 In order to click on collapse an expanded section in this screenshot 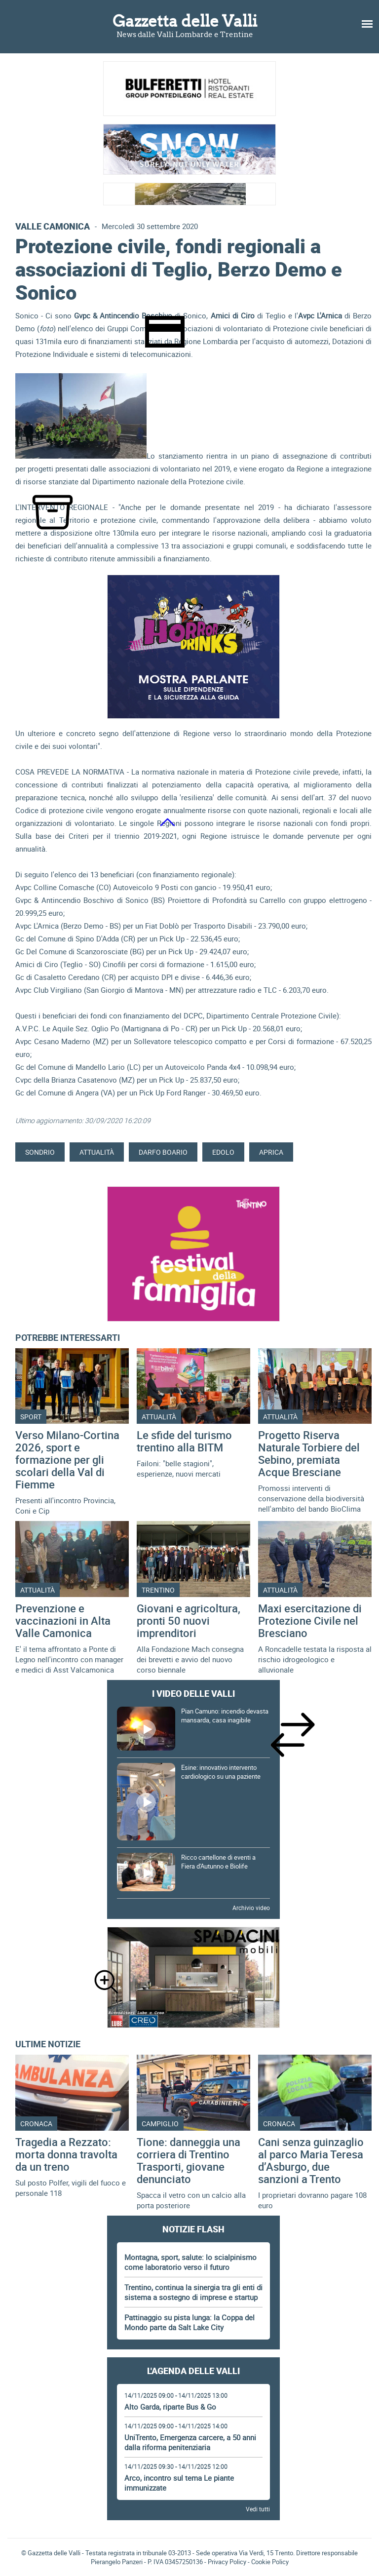, I will do `click(167, 822)`.